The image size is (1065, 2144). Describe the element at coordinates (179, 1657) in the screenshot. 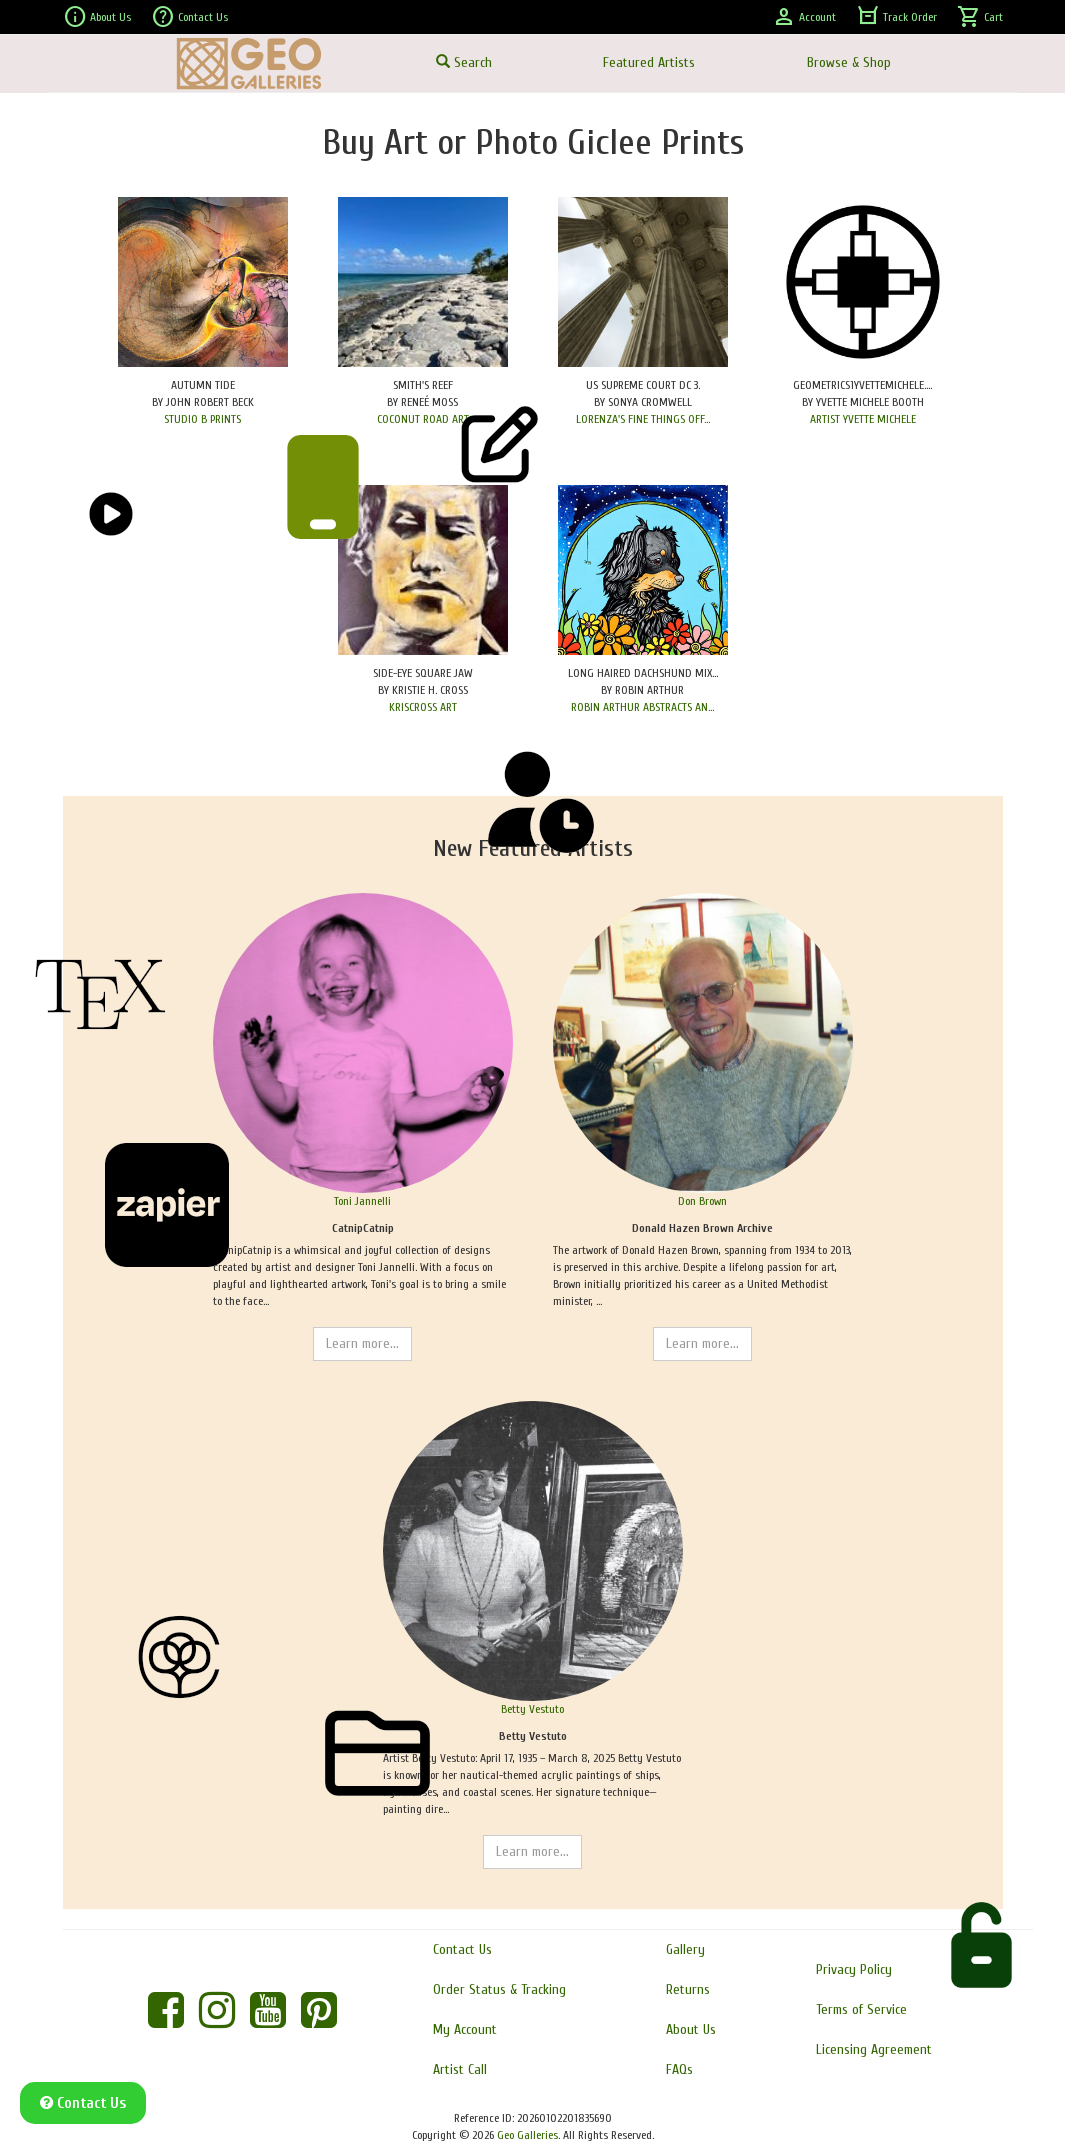

I see `visit cotton bureau website` at that location.